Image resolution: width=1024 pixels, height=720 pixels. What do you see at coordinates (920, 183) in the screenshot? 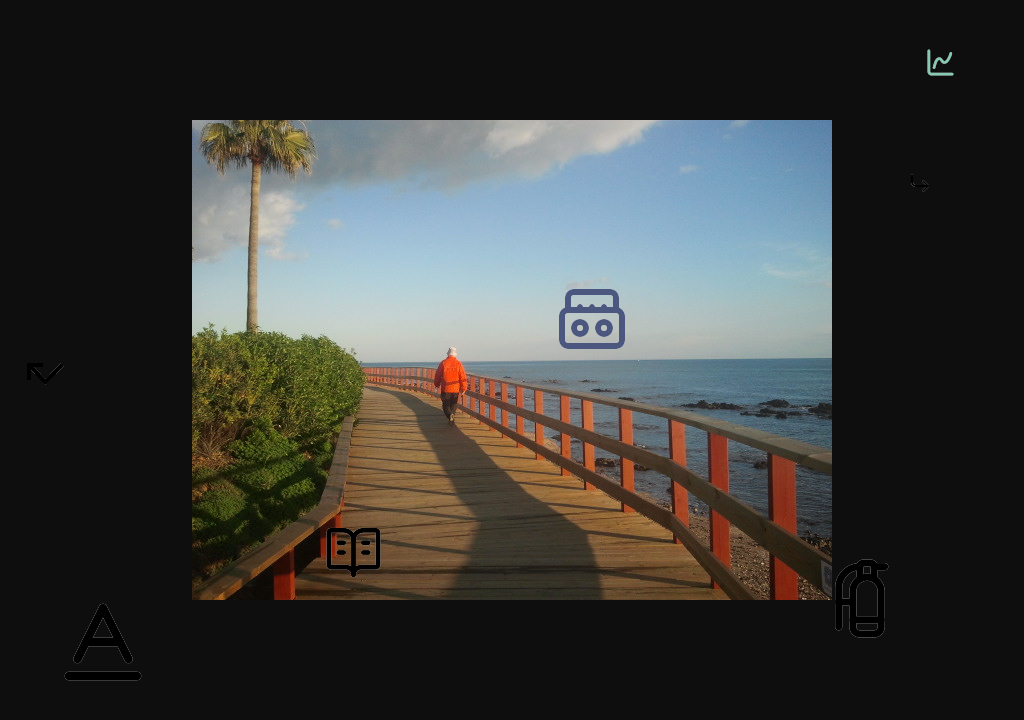
I see `reply to a message or thread` at bounding box center [920, 183].